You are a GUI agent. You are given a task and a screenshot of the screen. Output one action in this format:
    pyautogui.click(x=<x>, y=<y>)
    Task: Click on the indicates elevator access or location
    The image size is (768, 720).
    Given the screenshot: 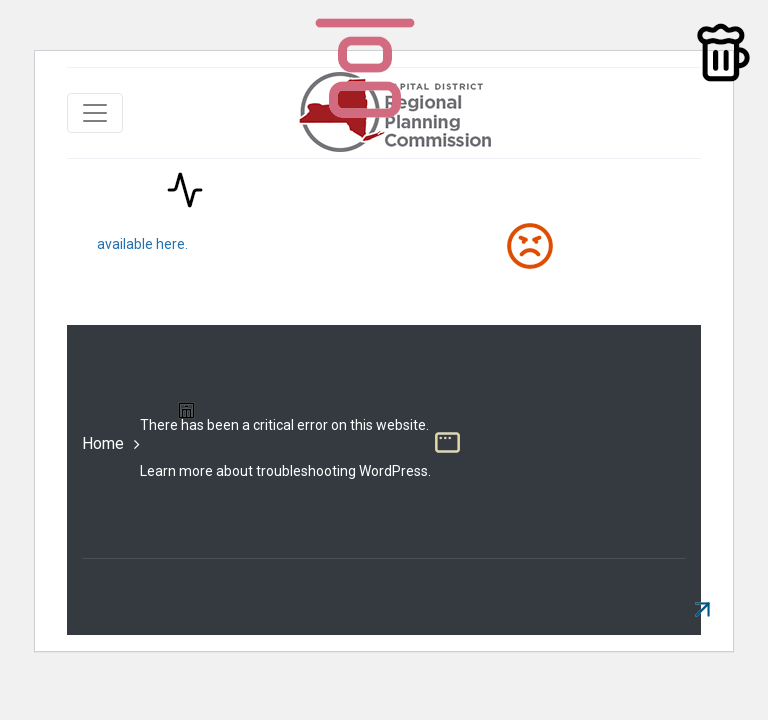 What is the action you would take?
    pyautogui.click(x=186, y=410)
    